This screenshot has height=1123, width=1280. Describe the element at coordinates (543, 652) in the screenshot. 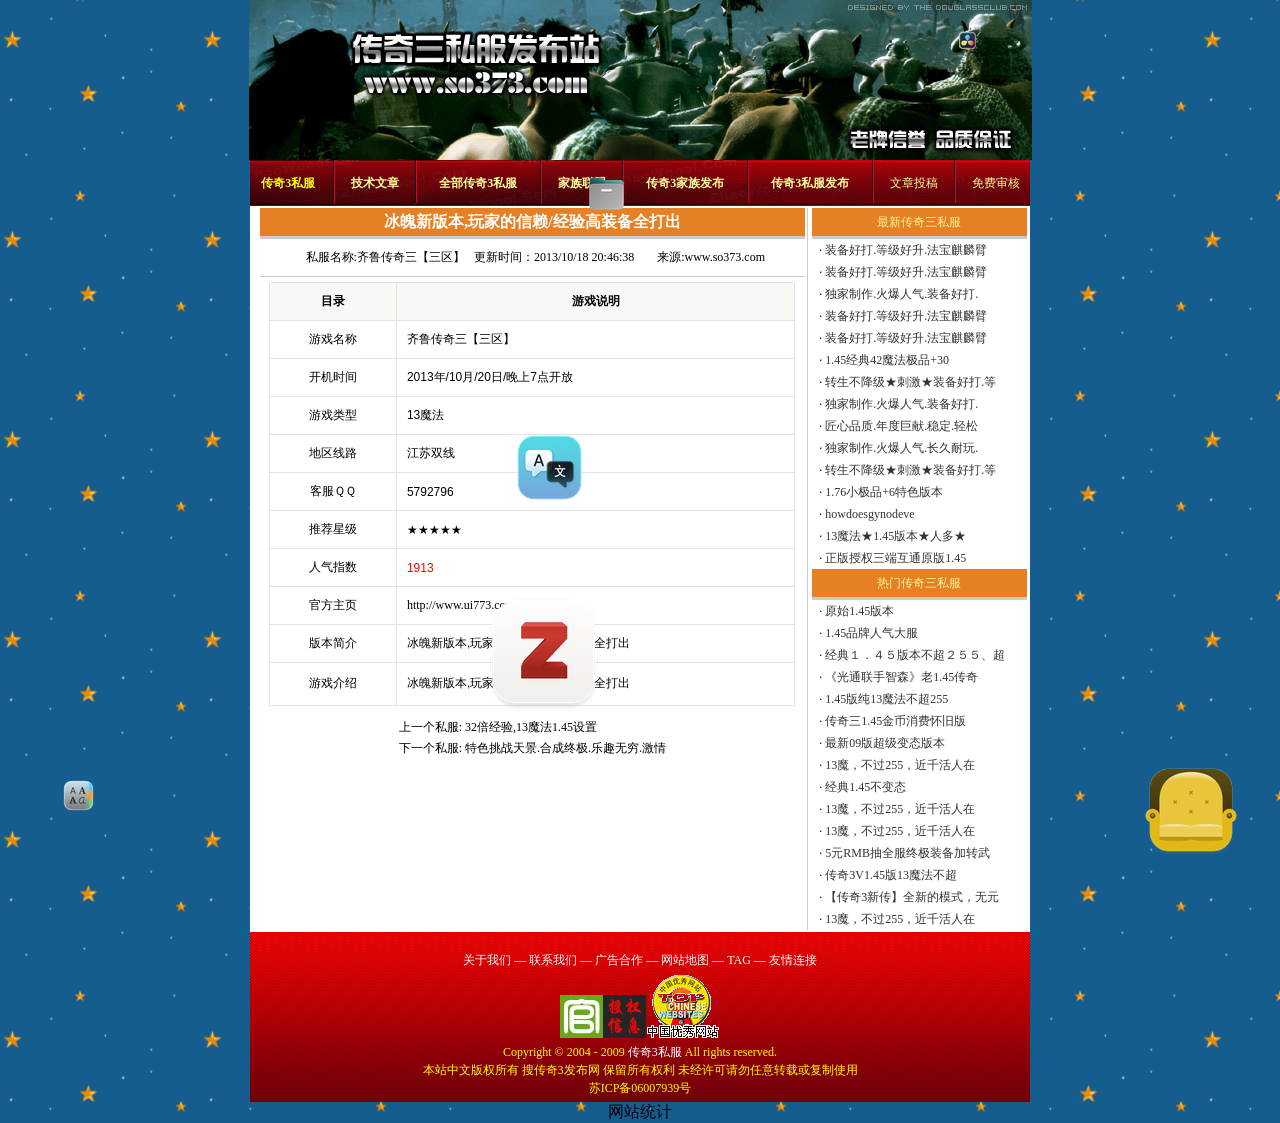

I see `open zotero reference manager` at that location.